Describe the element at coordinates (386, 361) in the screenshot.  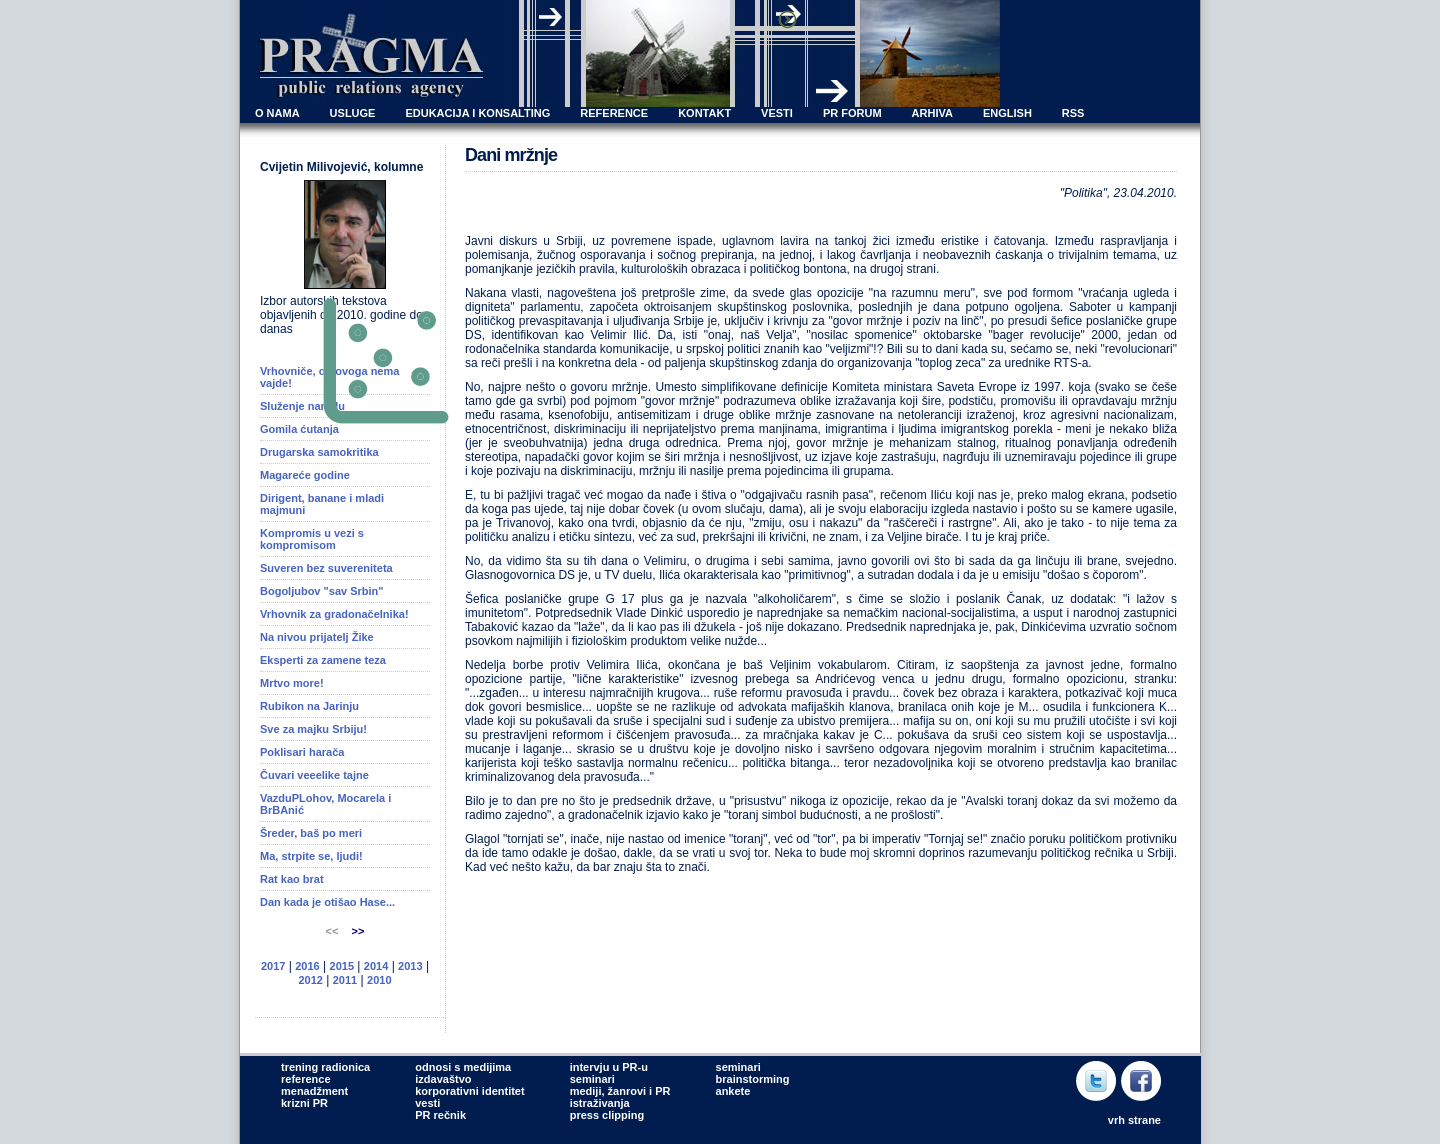
I see `view scatter plot data visualization` at that location.